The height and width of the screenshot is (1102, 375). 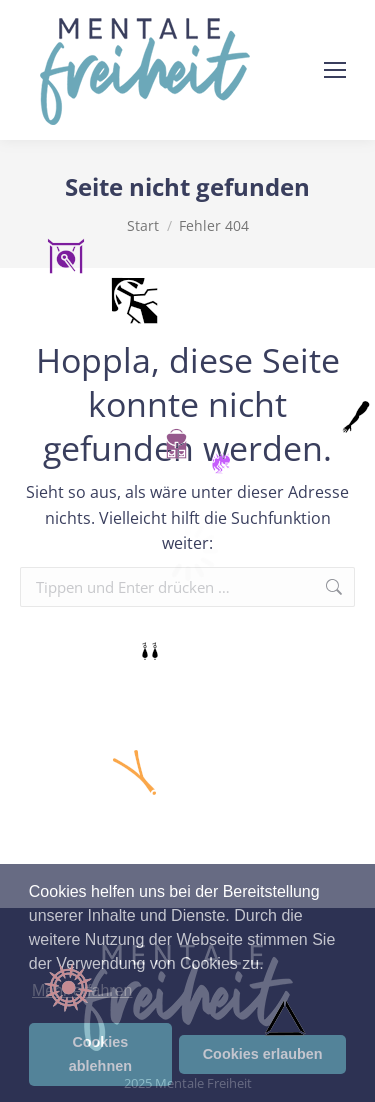 I want to click on select arm or upper limb in character customization, so click(x=356, y=417).